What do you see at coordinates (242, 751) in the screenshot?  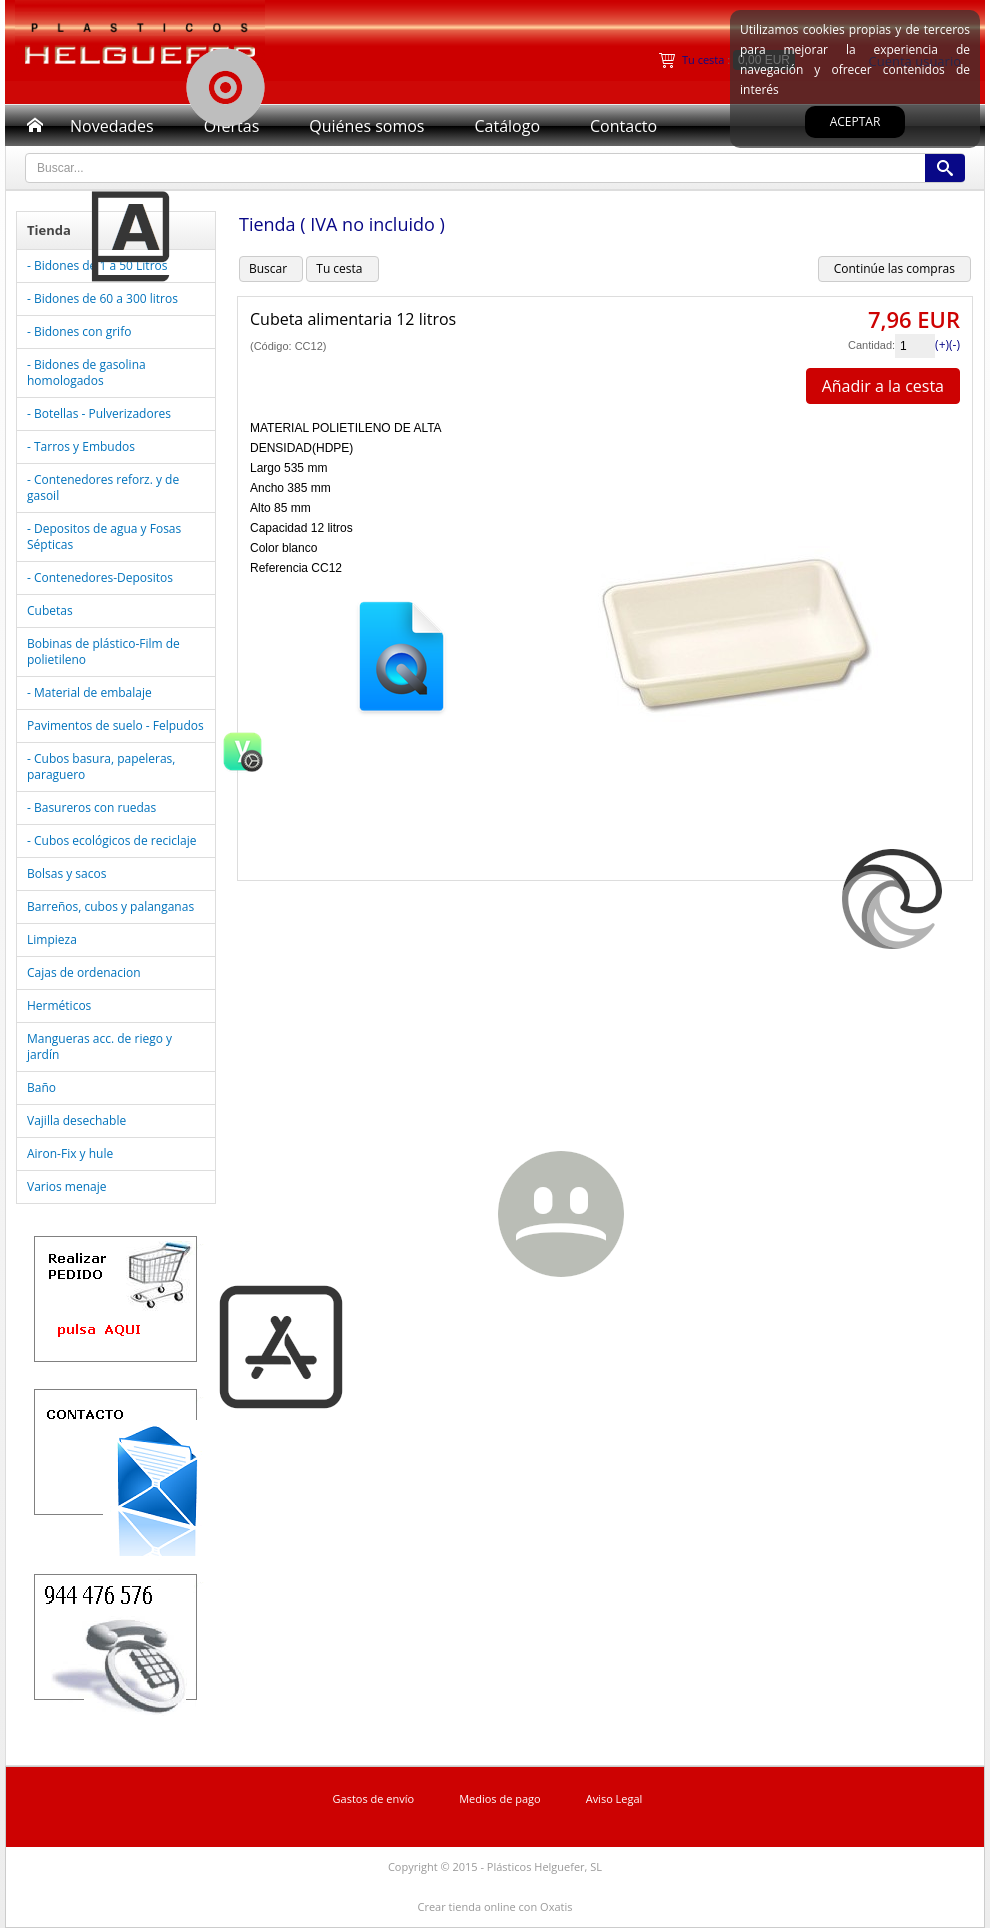 I see `open yubikey personalization settings` at bounding box center [242, 751].